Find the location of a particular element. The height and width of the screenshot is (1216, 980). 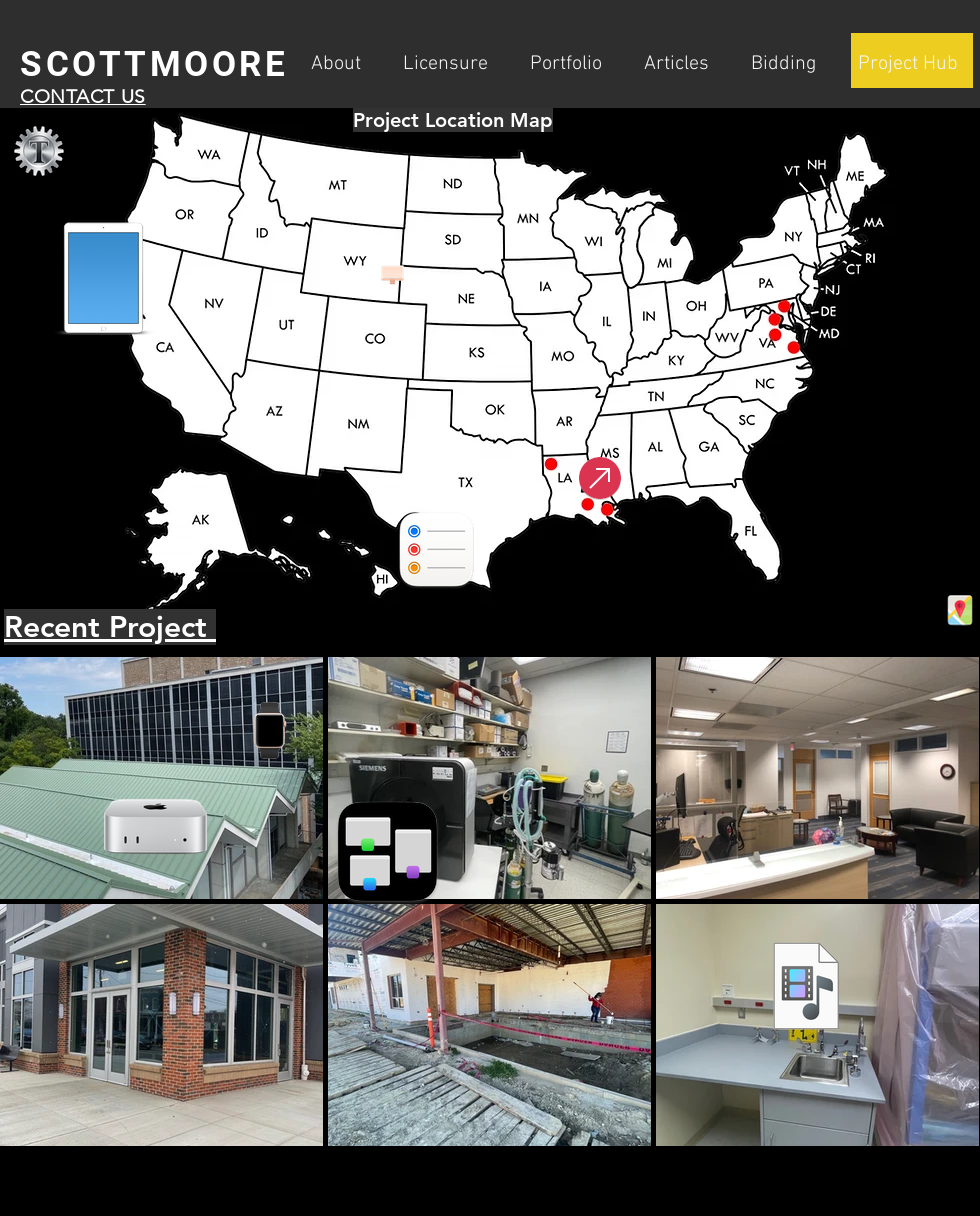

indicates a symbolic link or shortcut to another file is located at coordinates (600, 478).